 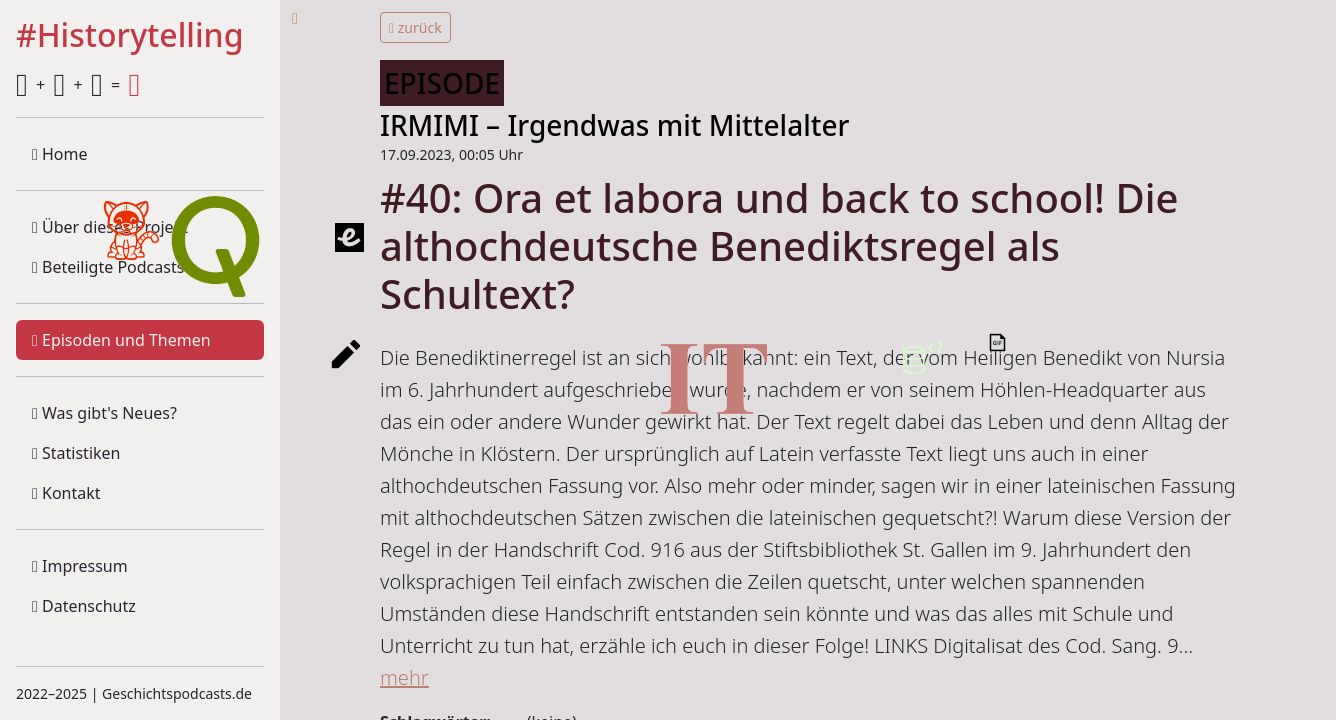 I want to click on qualcomm company logo, so click(x=215, y=246).